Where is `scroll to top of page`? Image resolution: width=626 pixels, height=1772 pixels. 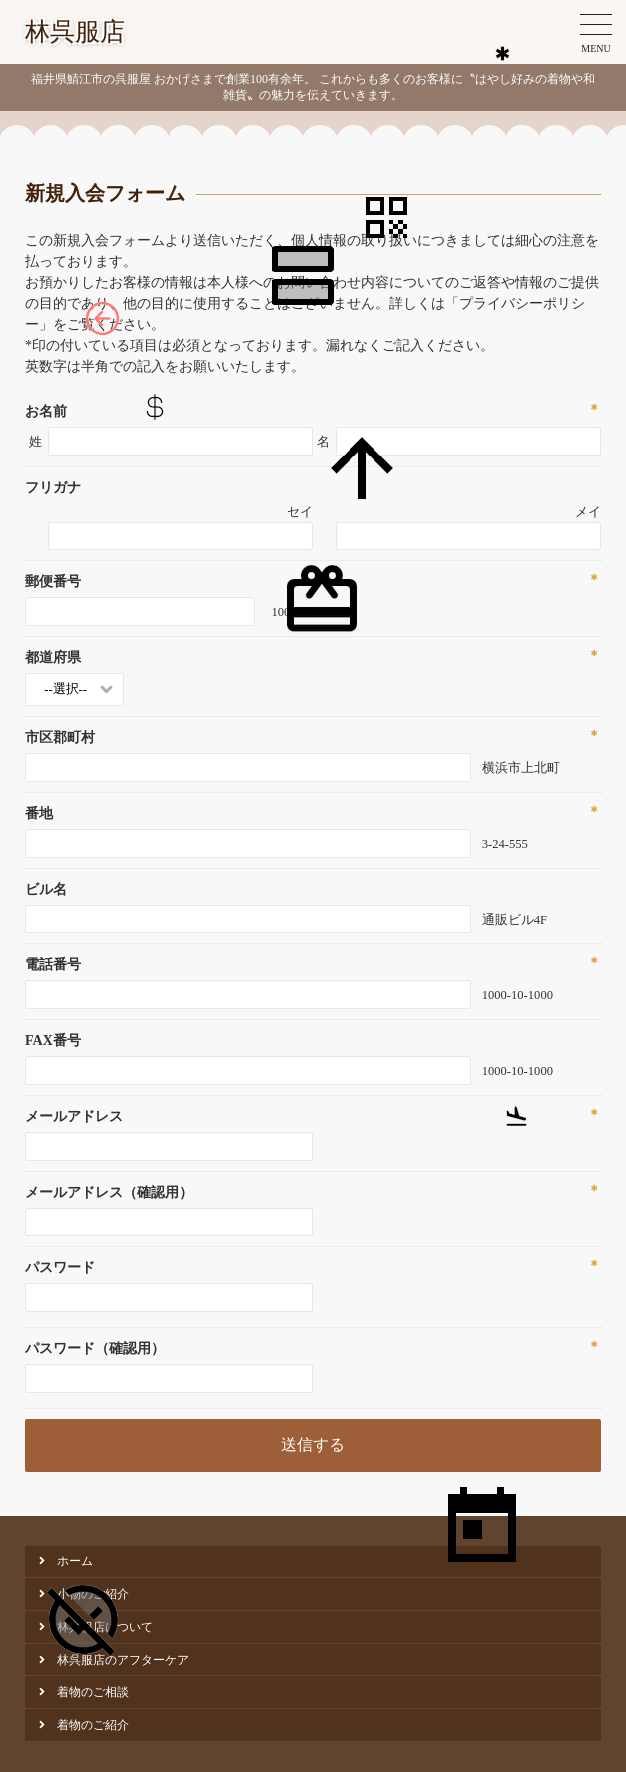 scroll to top of page is located at coordinates (362, 468).